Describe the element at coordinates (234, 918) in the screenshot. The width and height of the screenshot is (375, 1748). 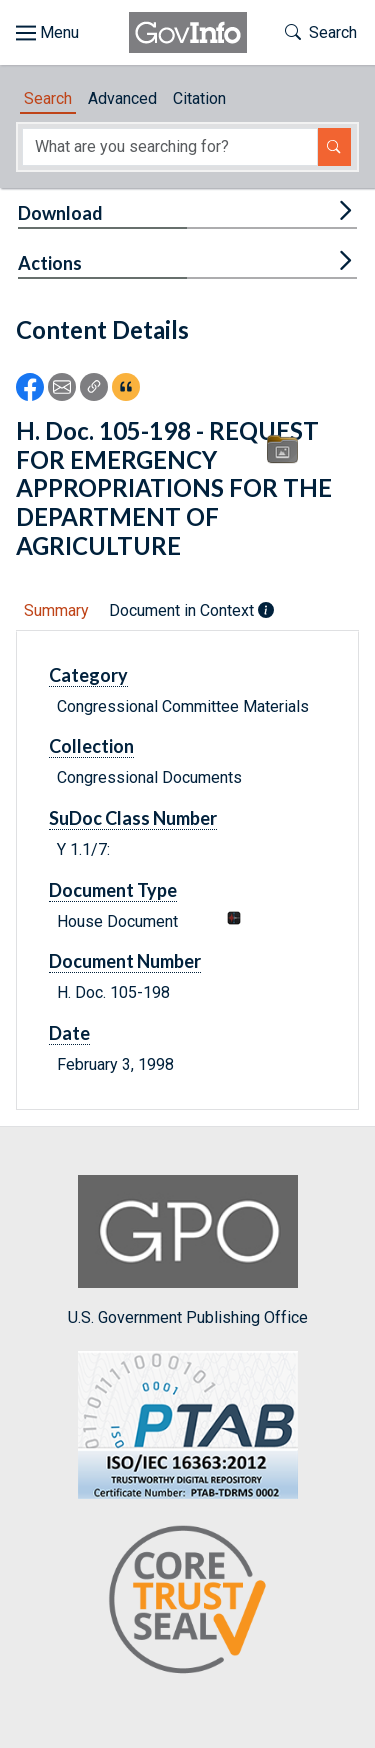
I see `open voice memos app` at that location.